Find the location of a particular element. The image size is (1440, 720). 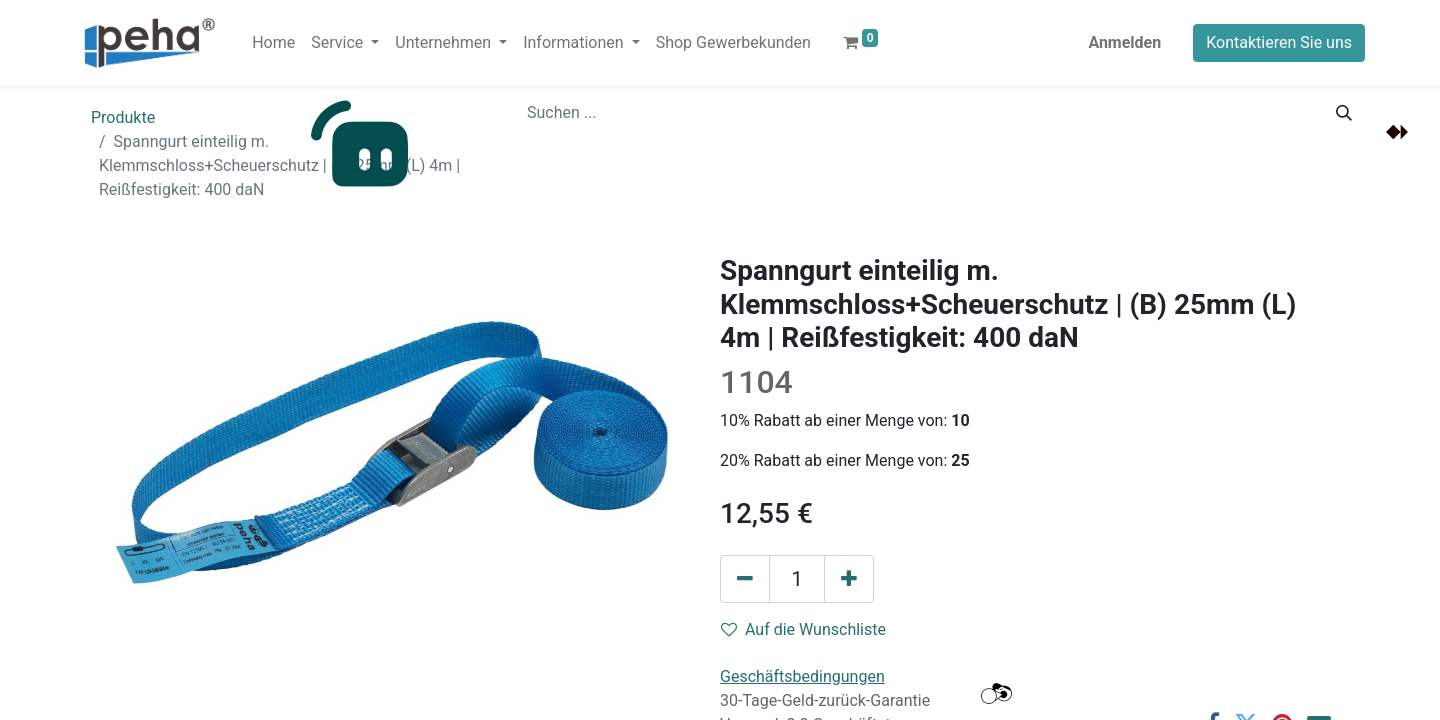

paysafe payment method option is located at coordinates (1397, 132).